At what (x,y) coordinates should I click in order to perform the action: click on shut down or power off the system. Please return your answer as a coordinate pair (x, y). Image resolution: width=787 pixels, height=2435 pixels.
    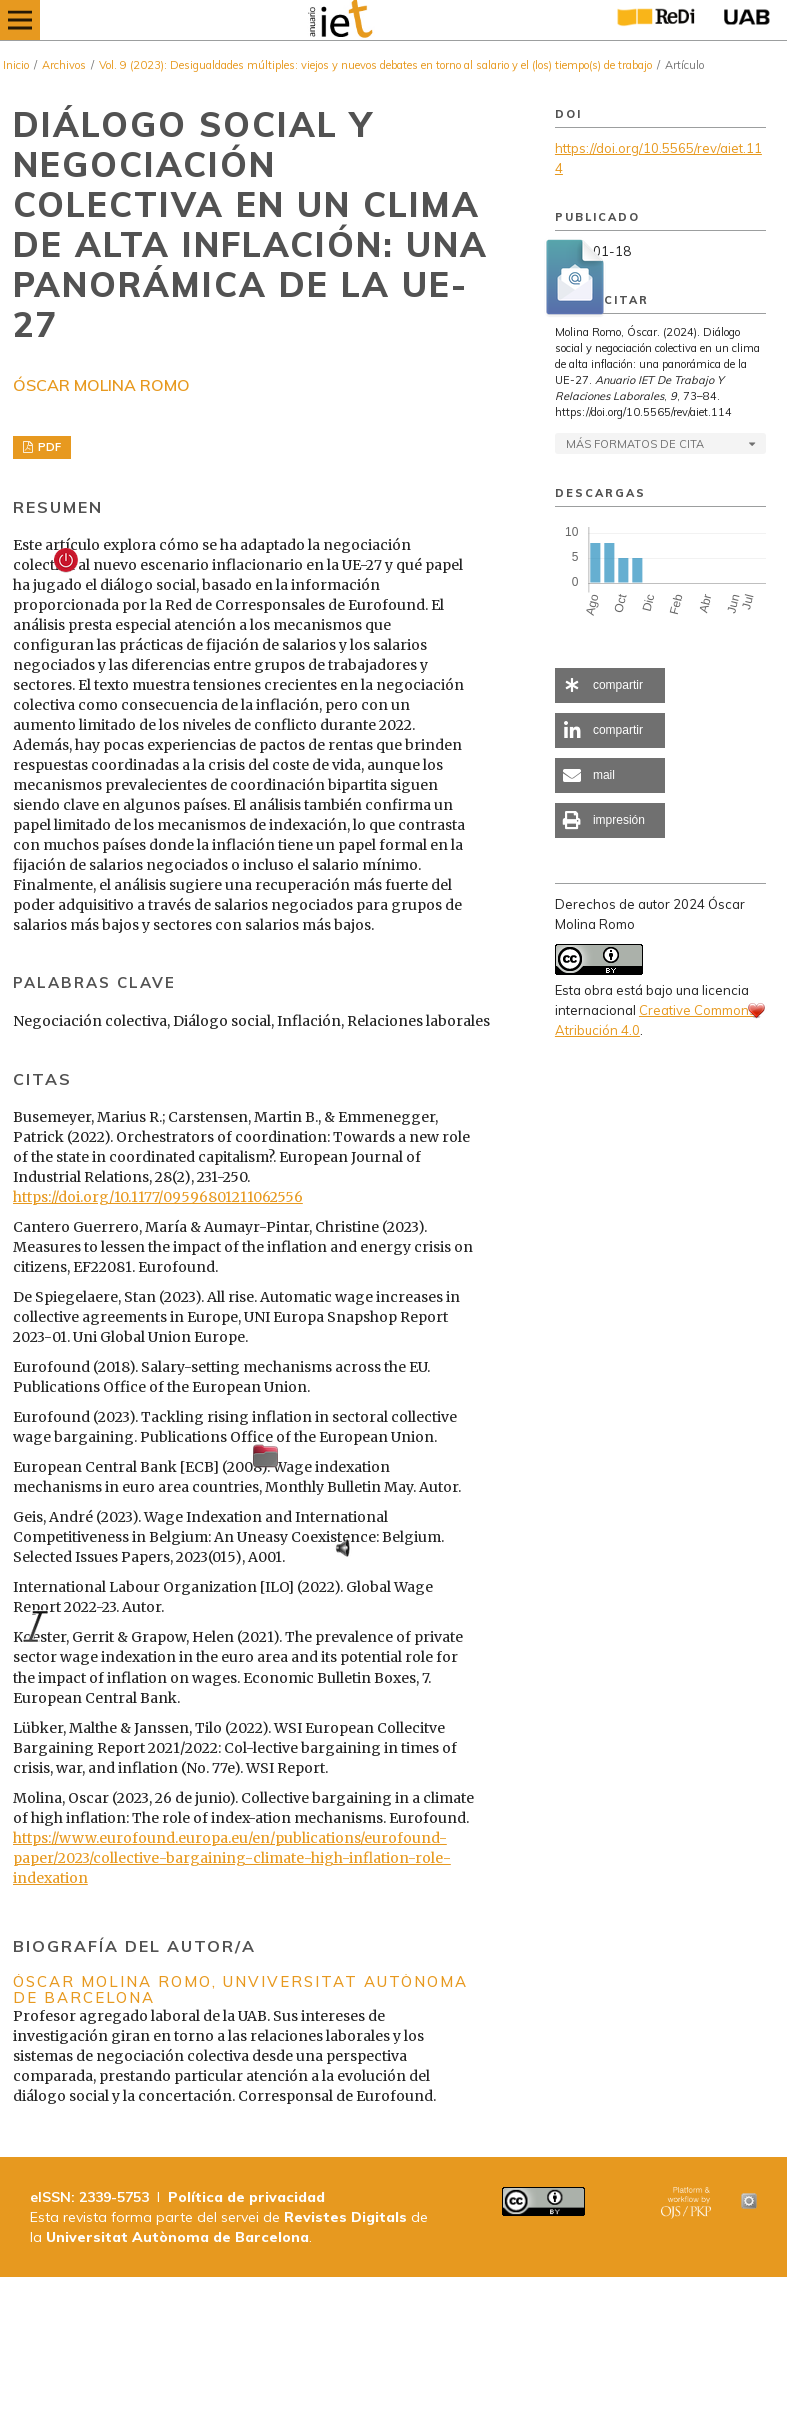
    Looking at the image, I should click on (66, 560).